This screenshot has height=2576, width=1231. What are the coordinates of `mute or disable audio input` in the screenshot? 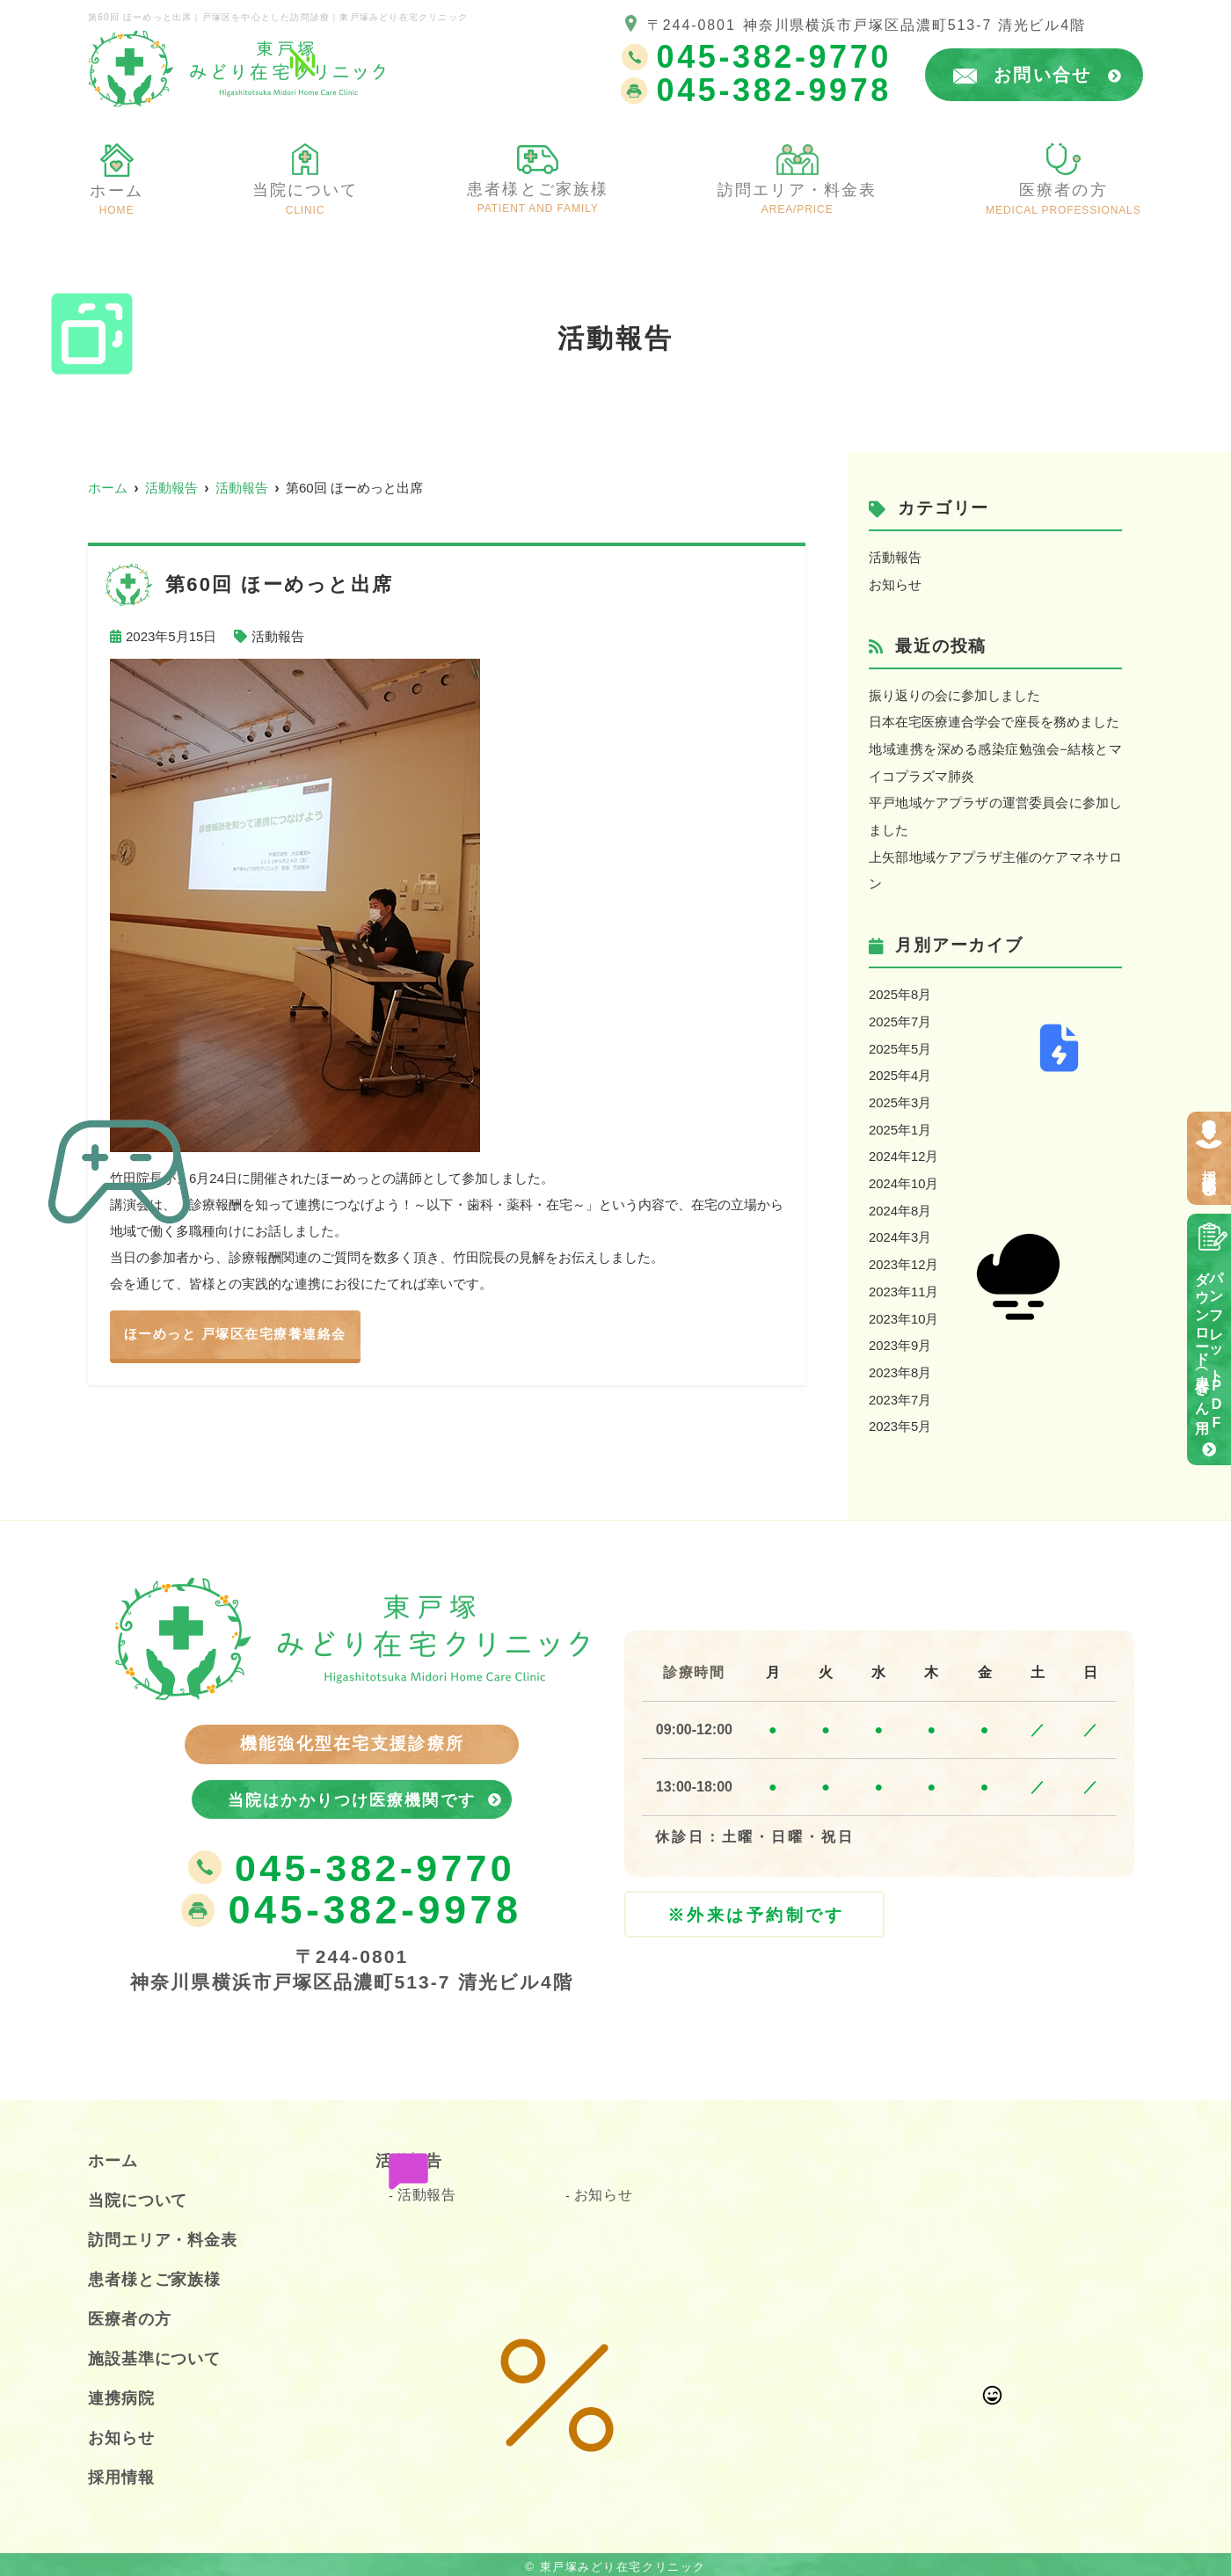 It's located at (302, 62).